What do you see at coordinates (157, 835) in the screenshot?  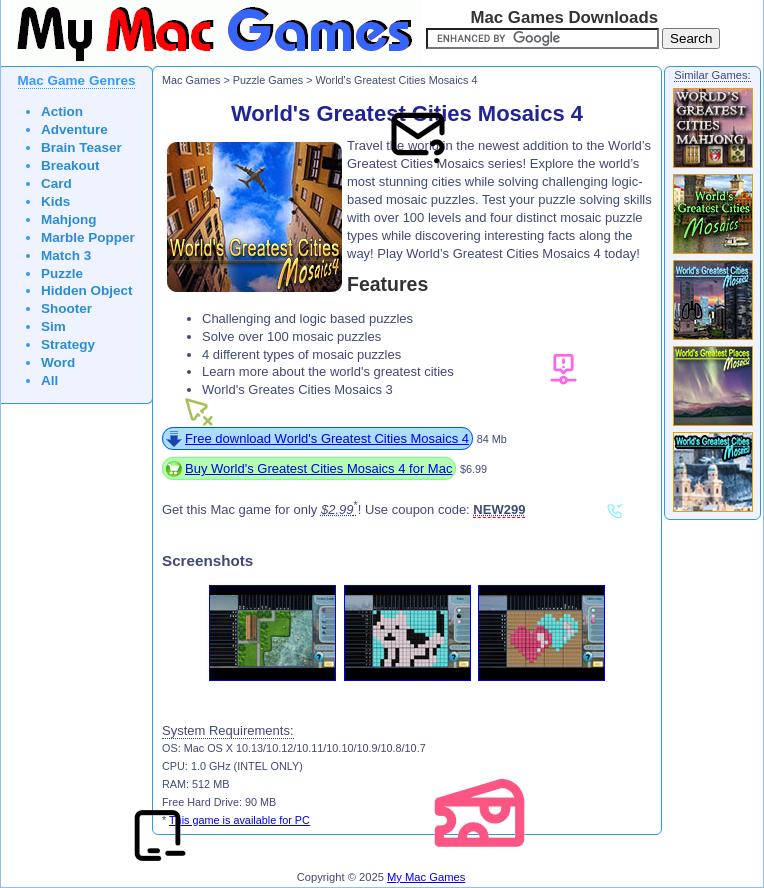 I see `remove an iPad from connected devices` at bounding box center [157, 835].